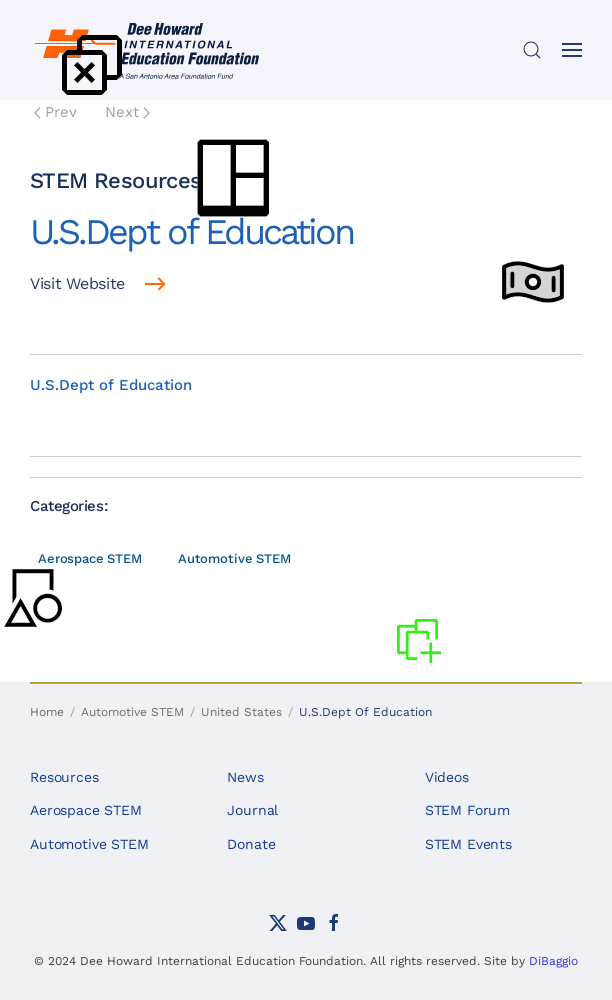 The width and height of the screenshot is (612, 1000). What do you see at coordinates (33, 598) in the screenshot?
I see `view miscellaneous symbols or special characters` at bounding box center [33, 598].